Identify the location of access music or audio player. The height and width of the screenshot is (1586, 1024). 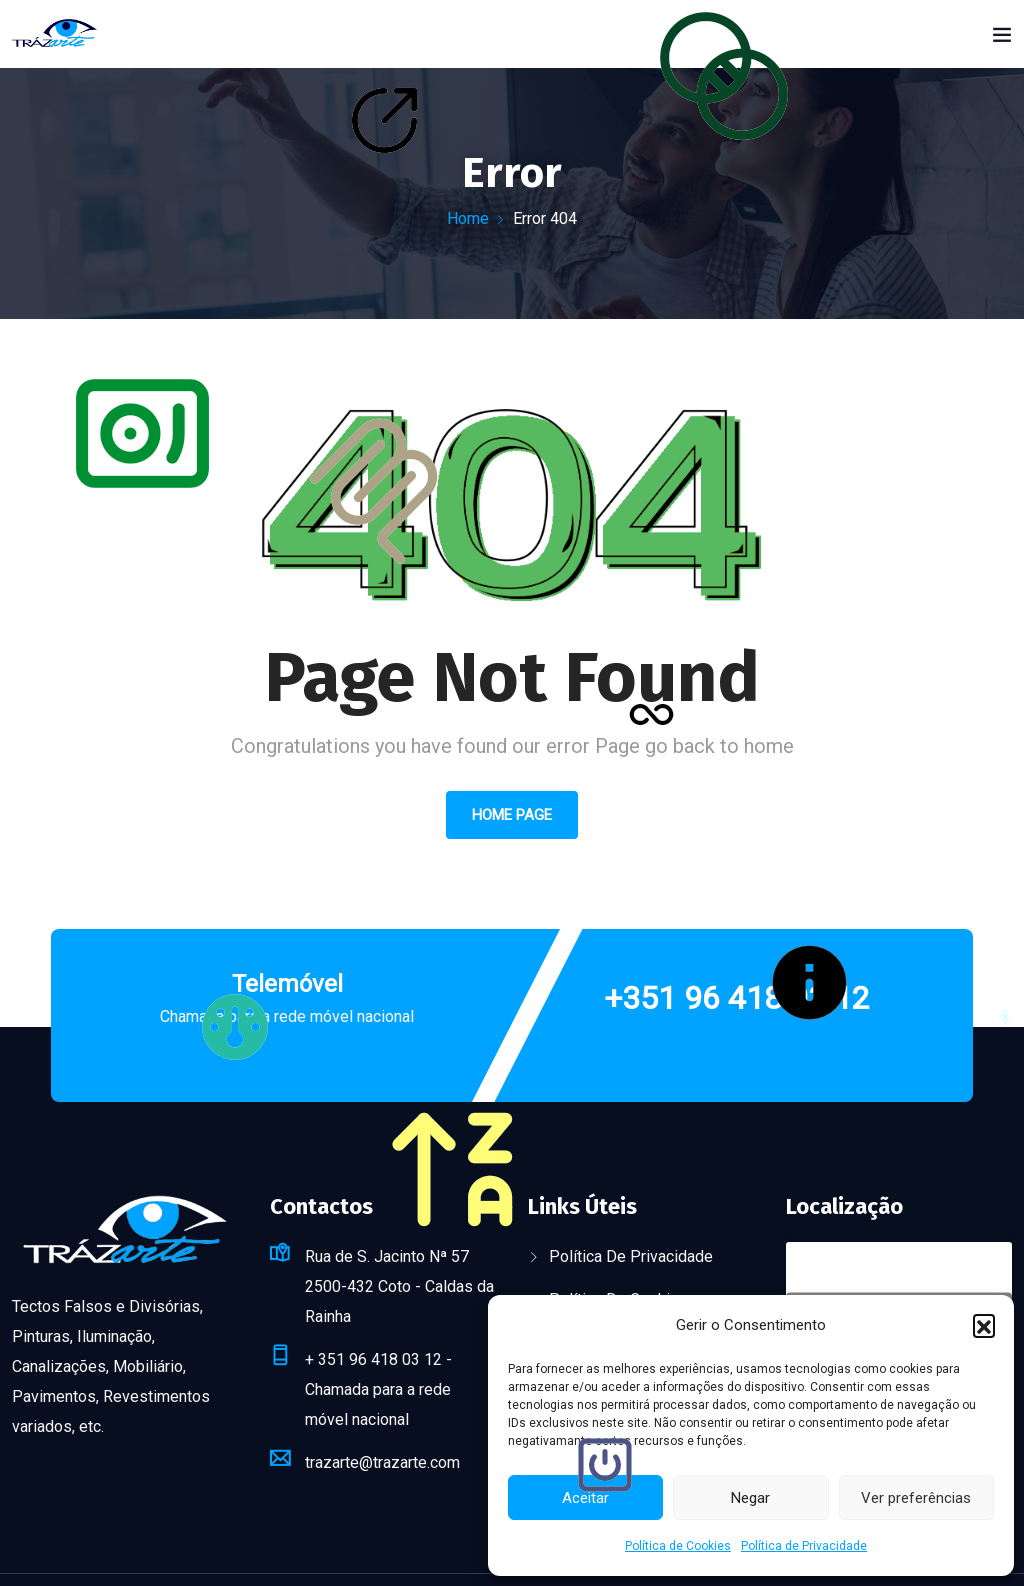
(142, 433).